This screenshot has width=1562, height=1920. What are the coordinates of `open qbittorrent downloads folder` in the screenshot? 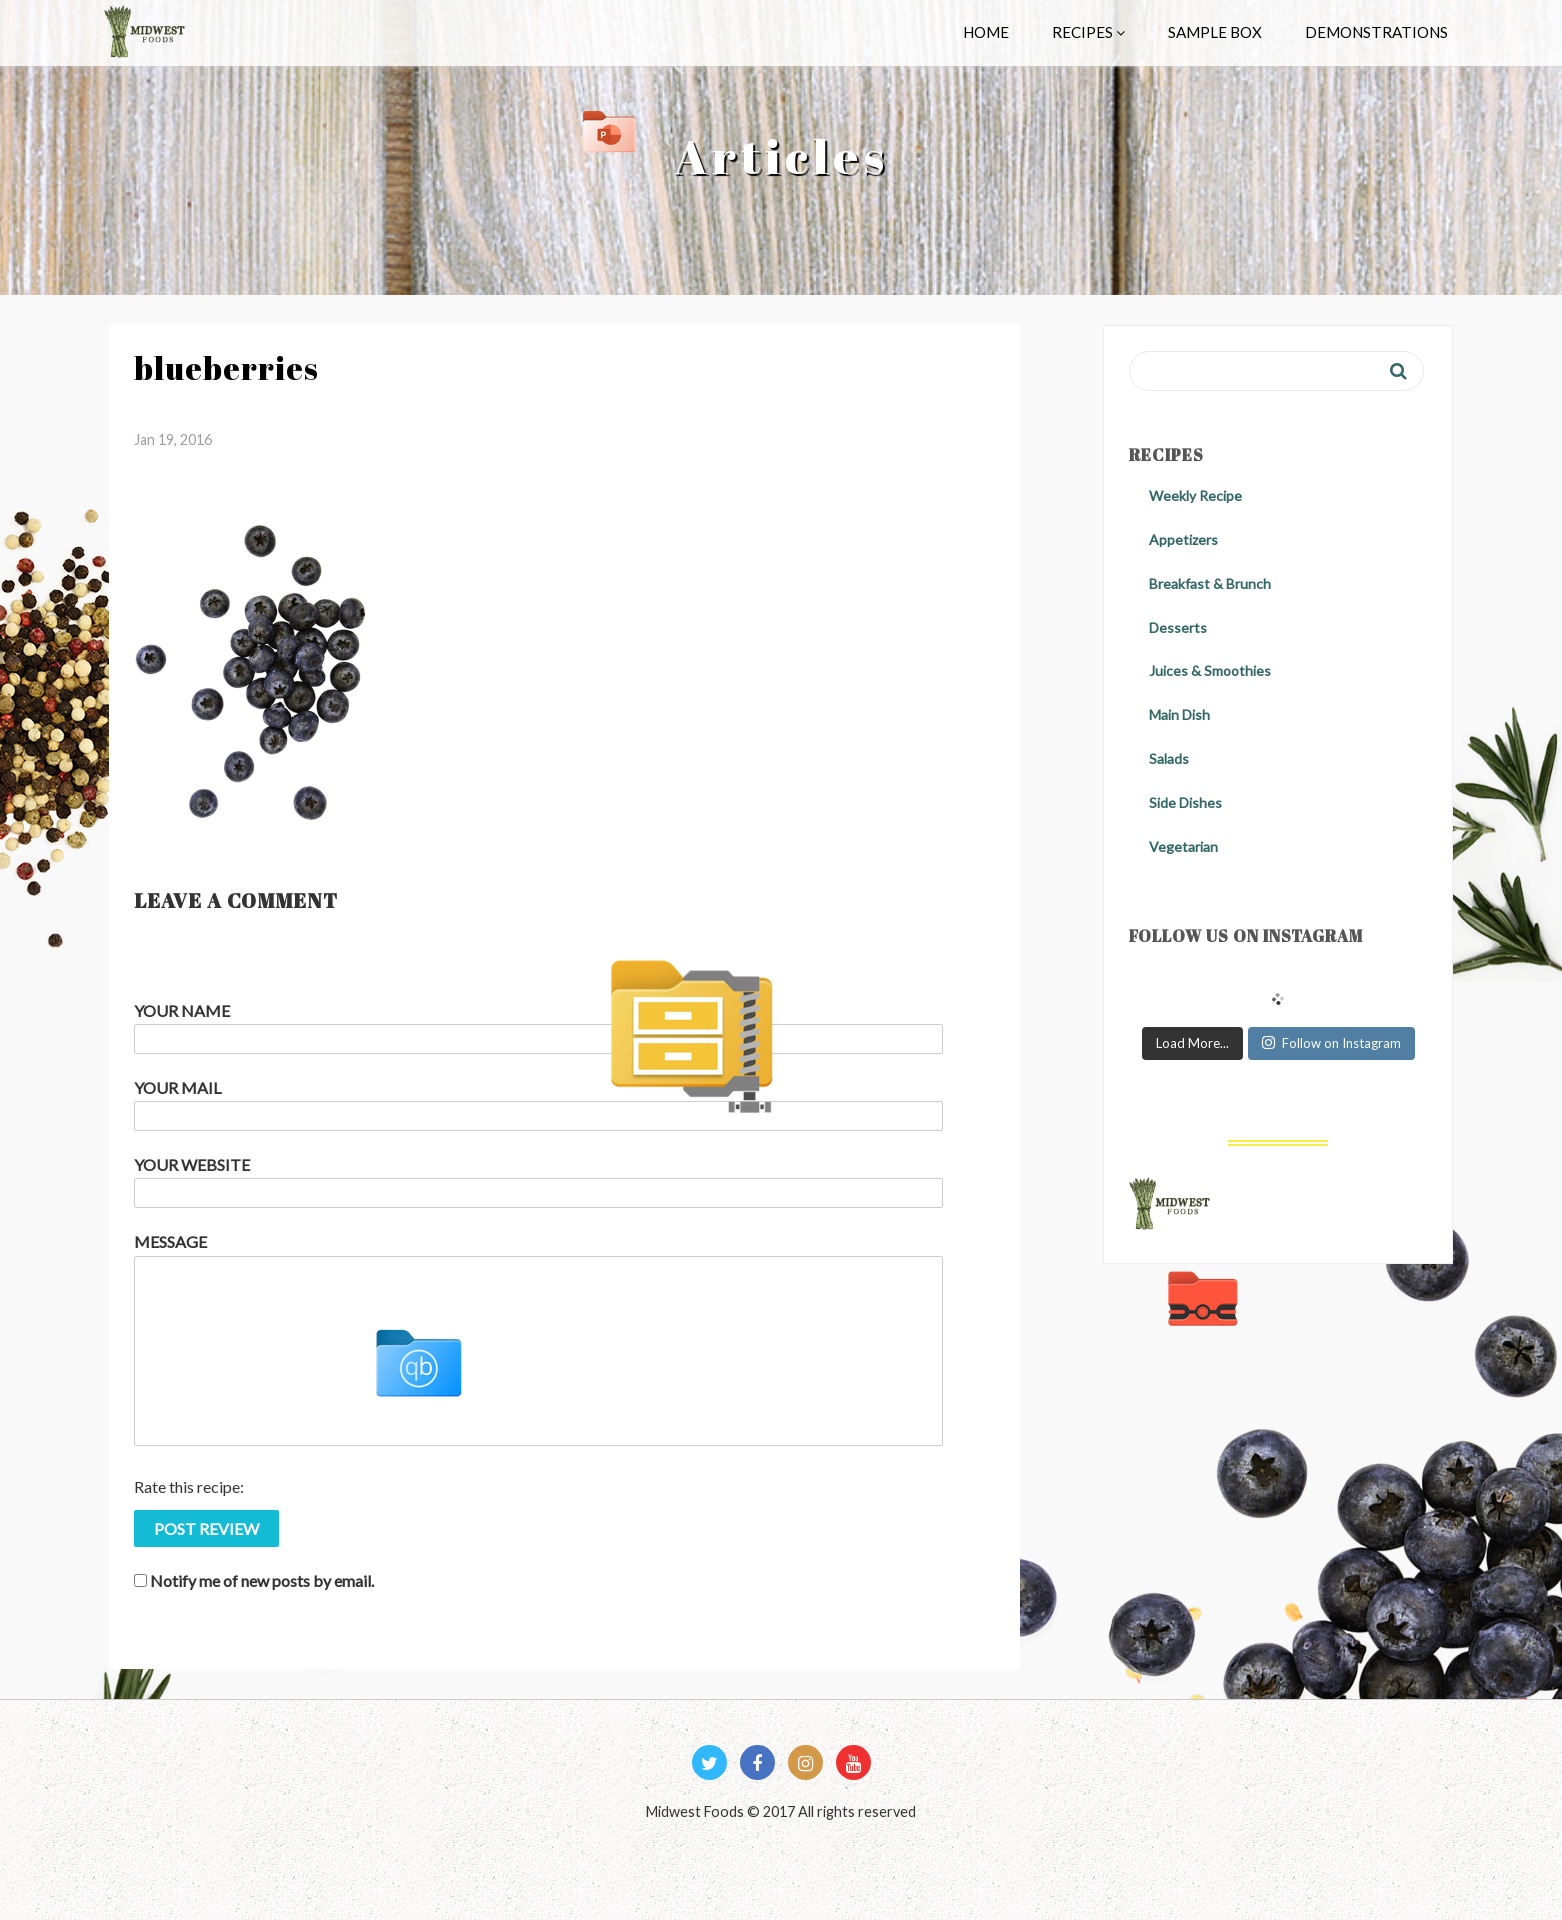 It's located at (418, 1365).